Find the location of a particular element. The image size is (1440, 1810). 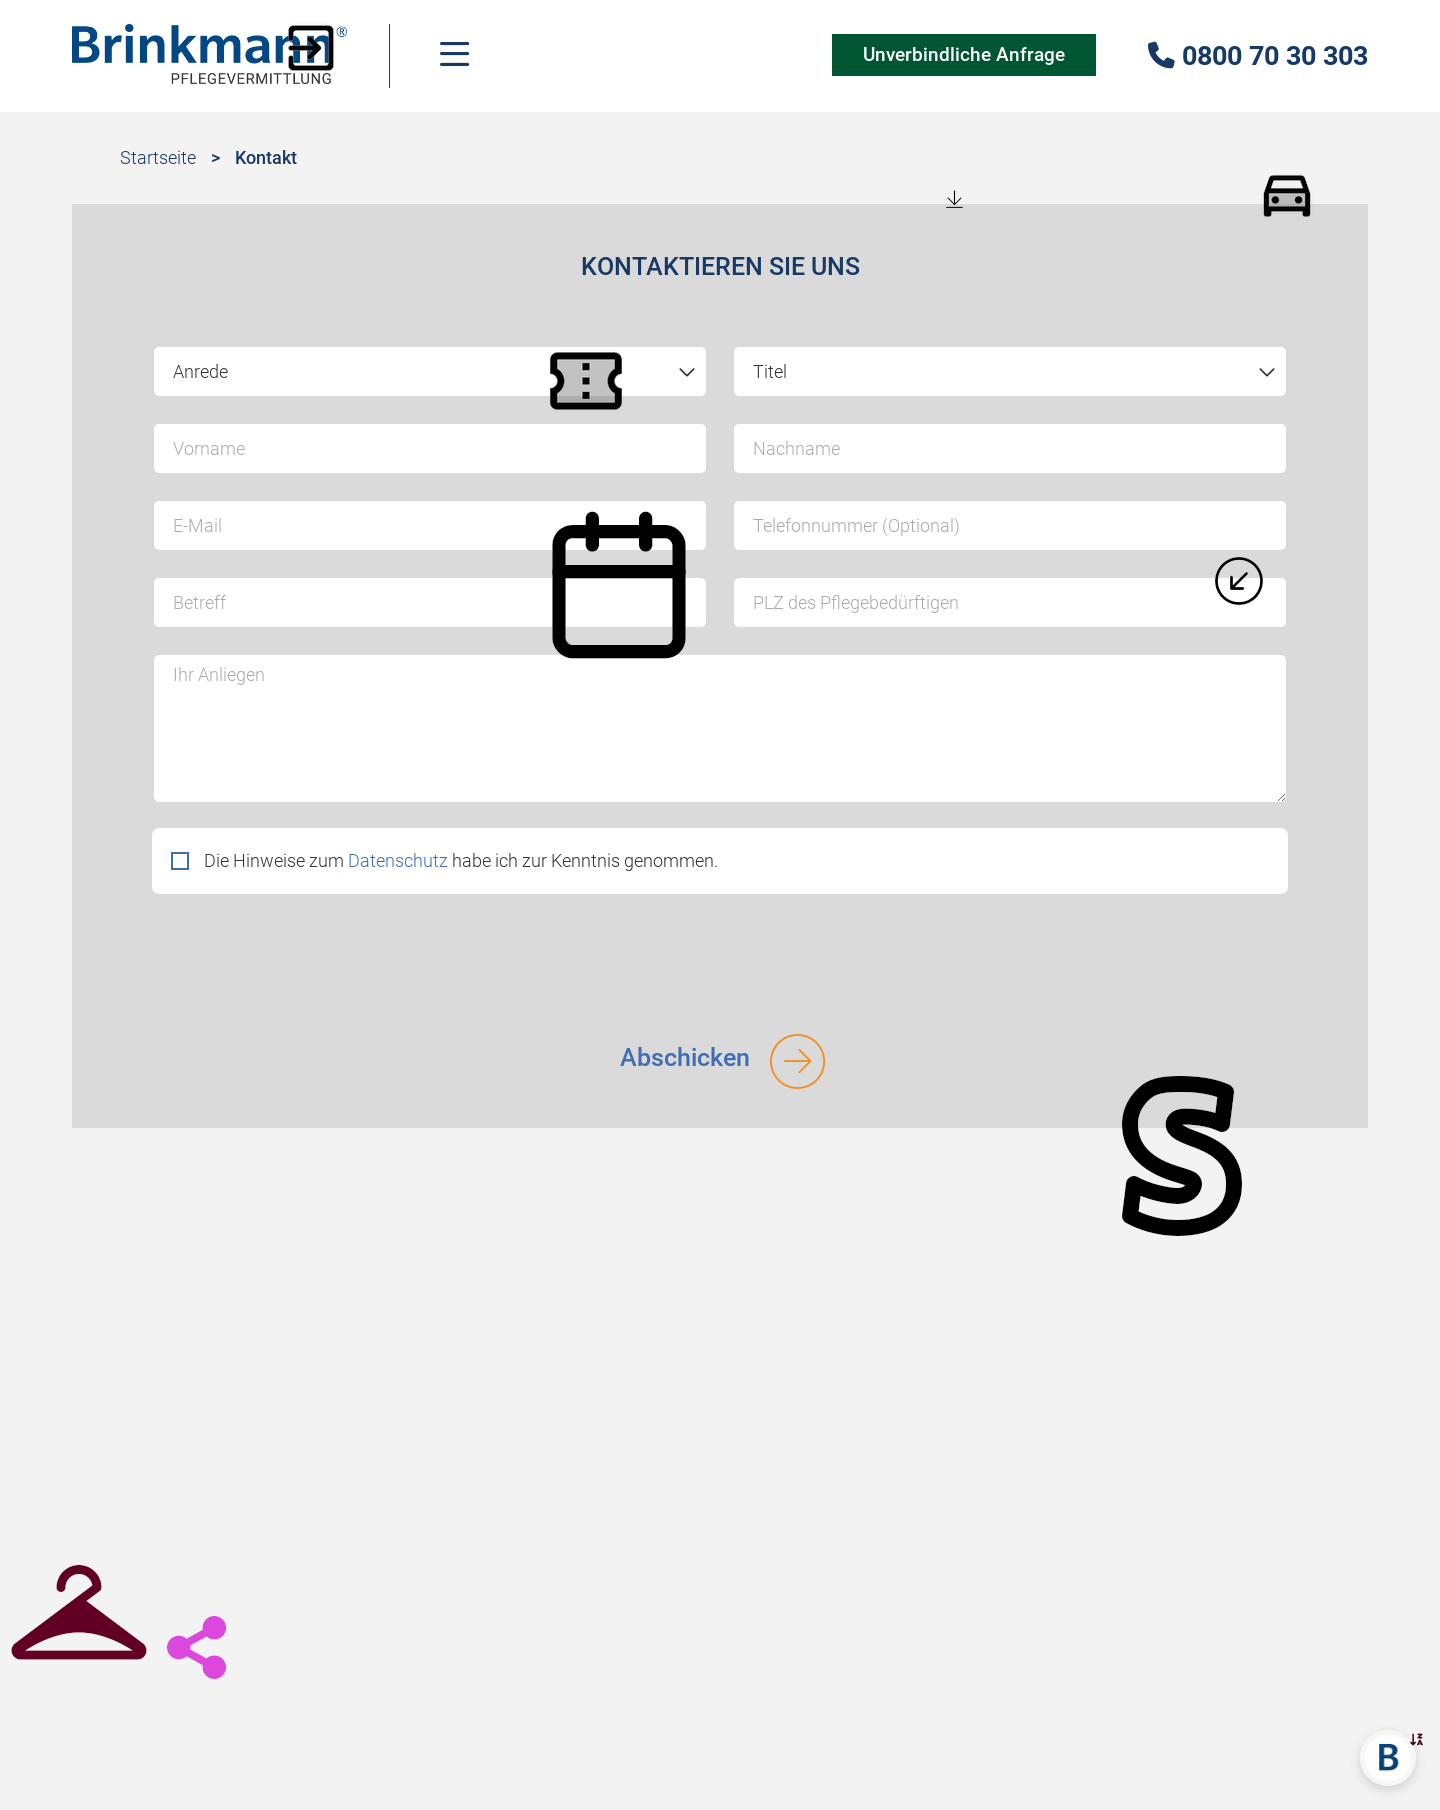

view your tickets or passes is located at coordinates (586, 381).